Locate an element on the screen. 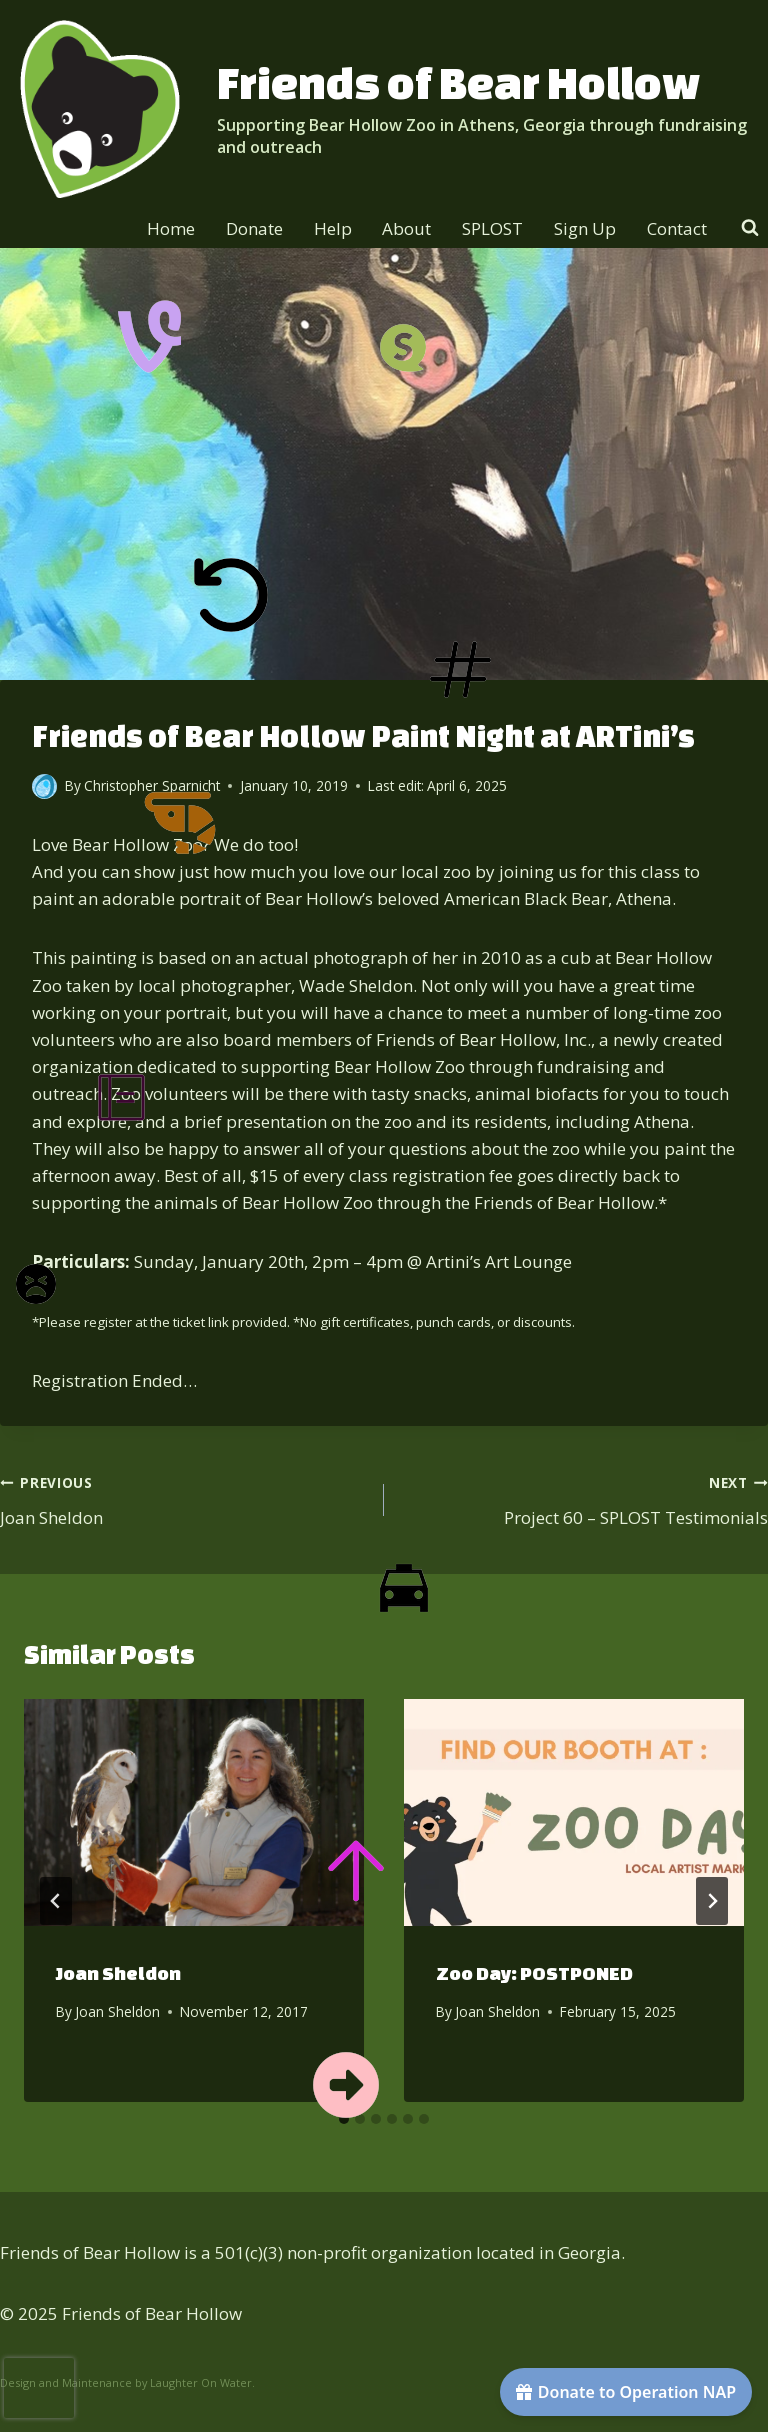  go to next item or step is located at coordinates (346, 2085).